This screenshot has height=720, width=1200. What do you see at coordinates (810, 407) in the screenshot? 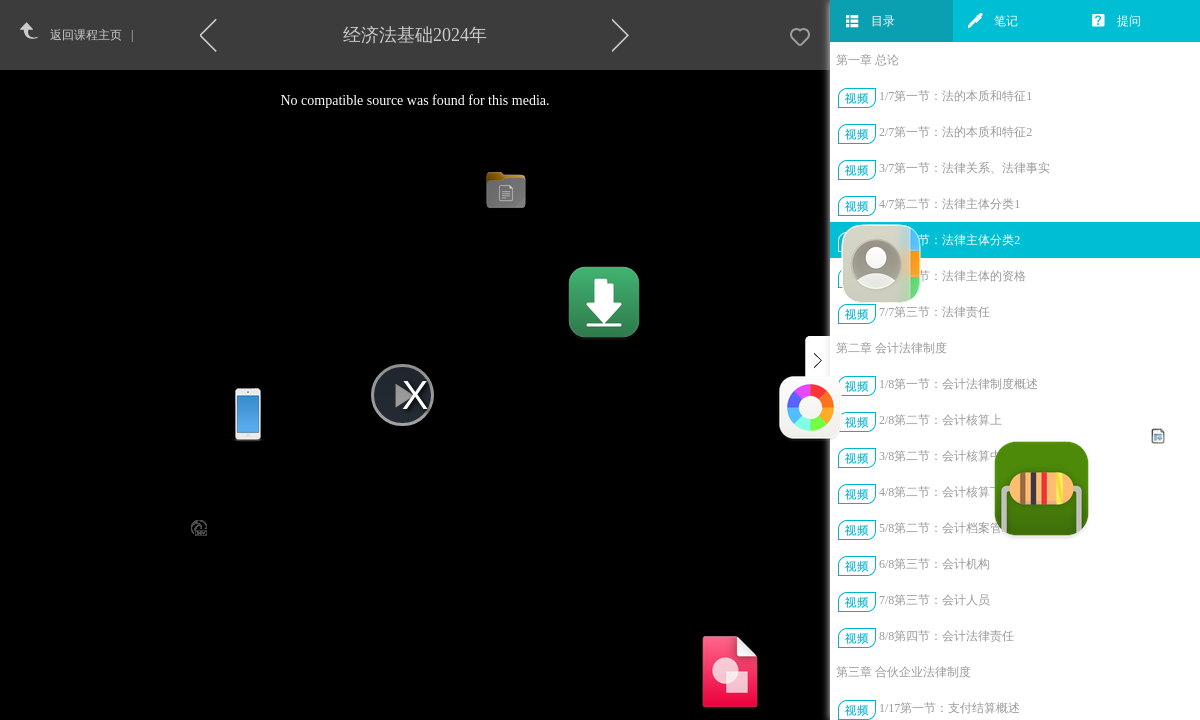
I see `open RawTherapee photo editing application` at bounding box center [810, 407].